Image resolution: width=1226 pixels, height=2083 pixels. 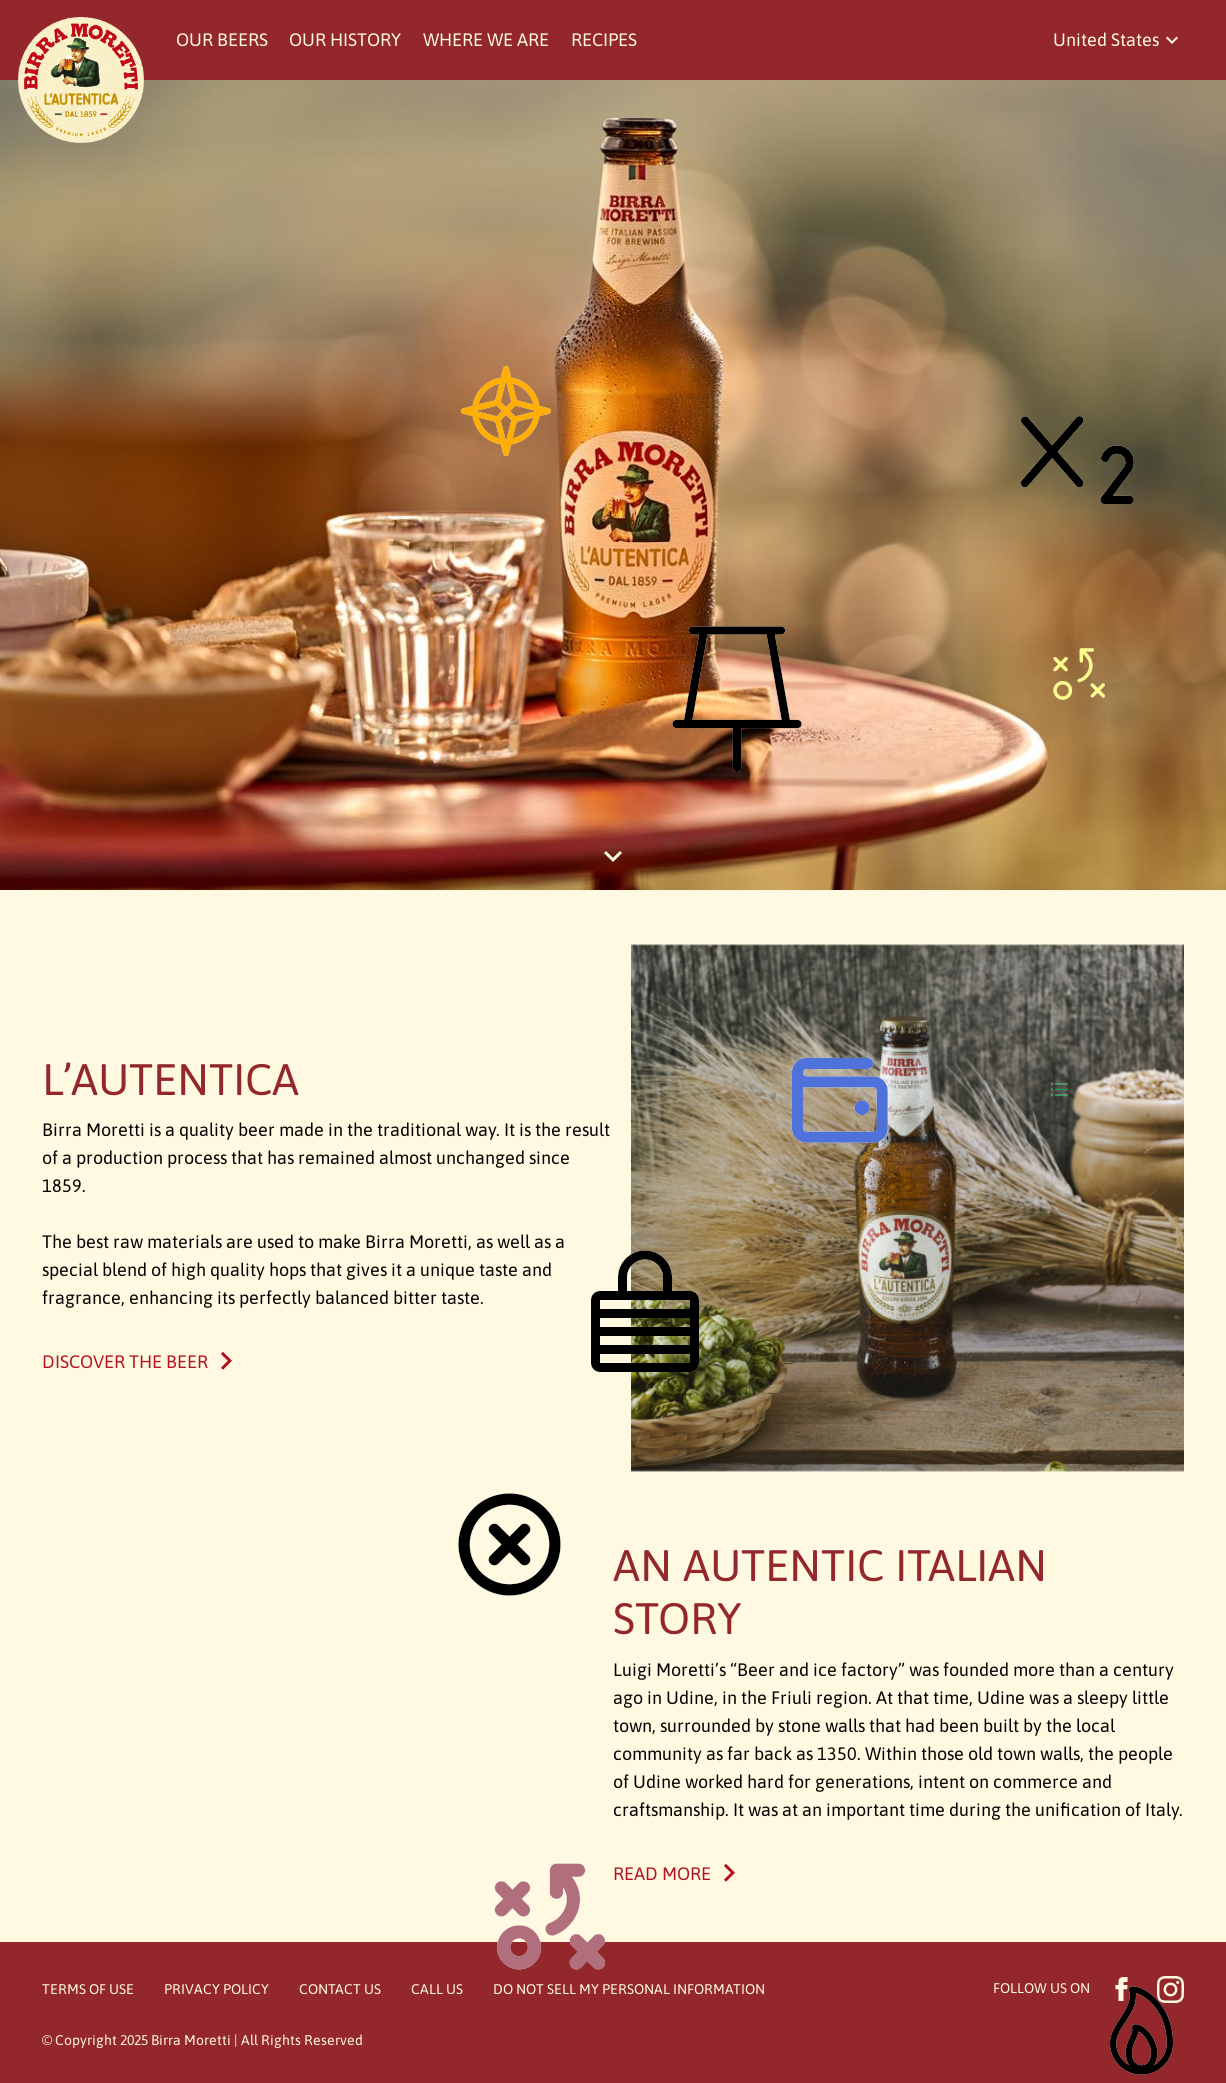 I want to click on access navigation or directional tools, so click(x=506, y=411).